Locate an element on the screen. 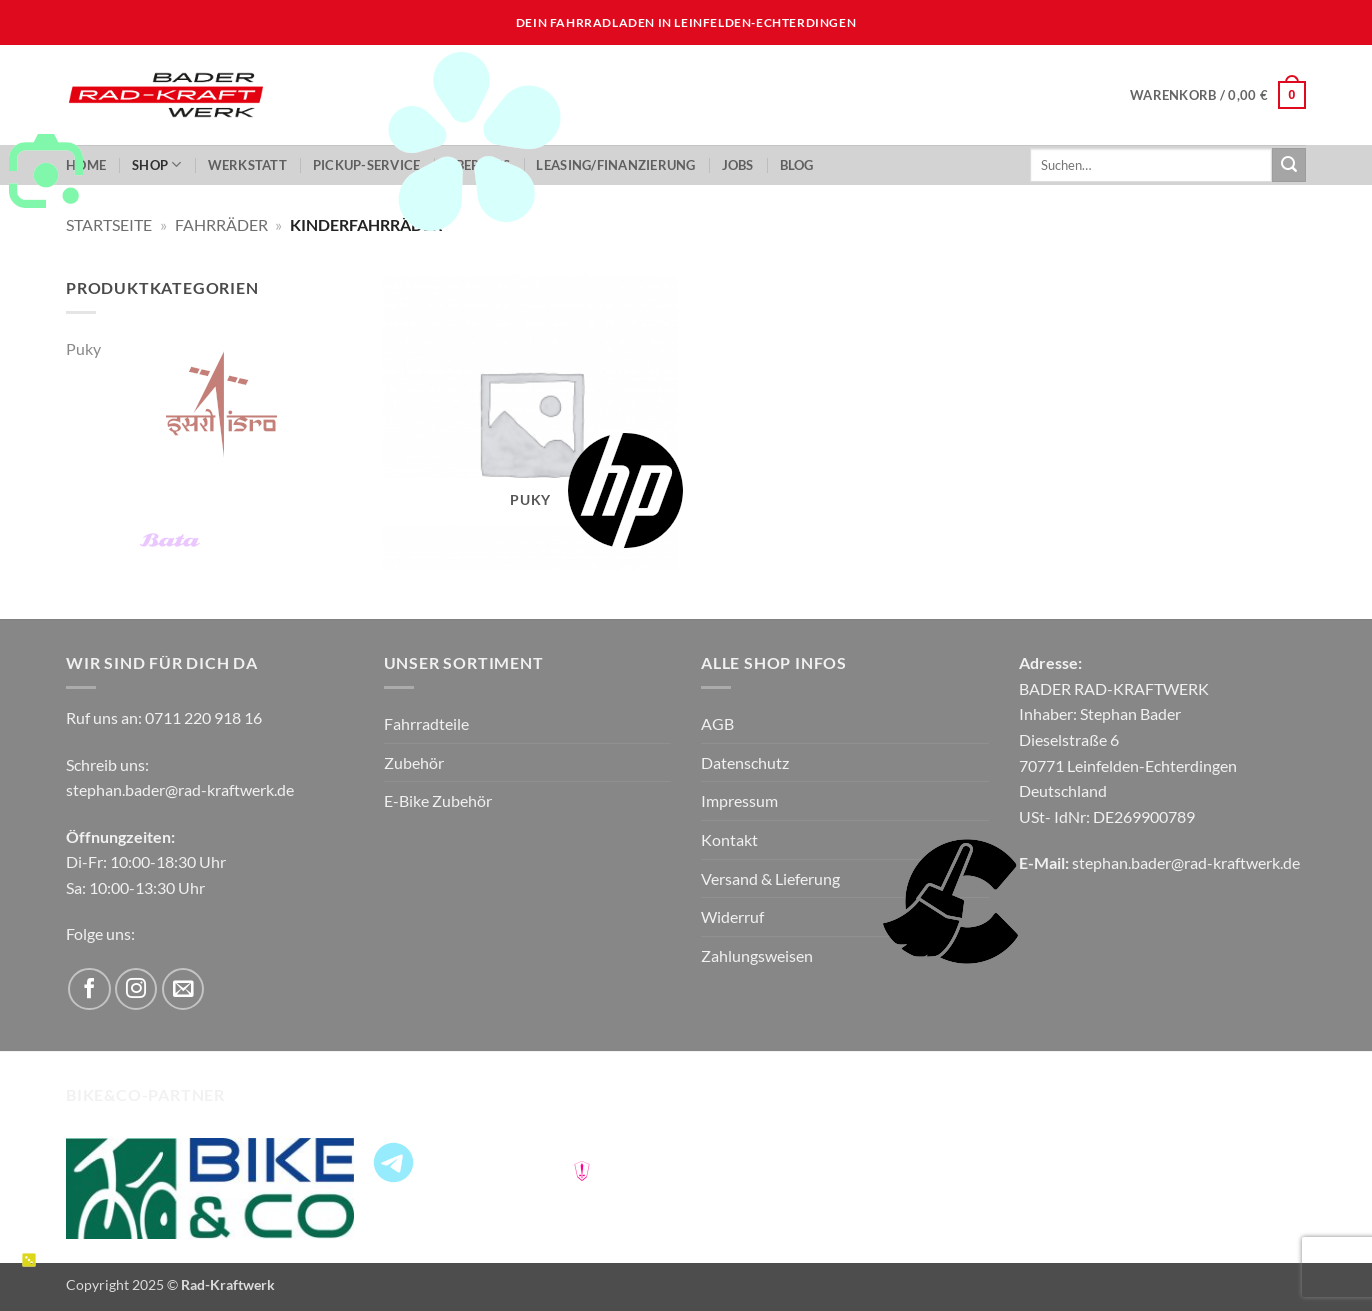 The height and width of the screenshot is (1311, 1372). open ICQ messenger app is located at coordinates (474, 141).